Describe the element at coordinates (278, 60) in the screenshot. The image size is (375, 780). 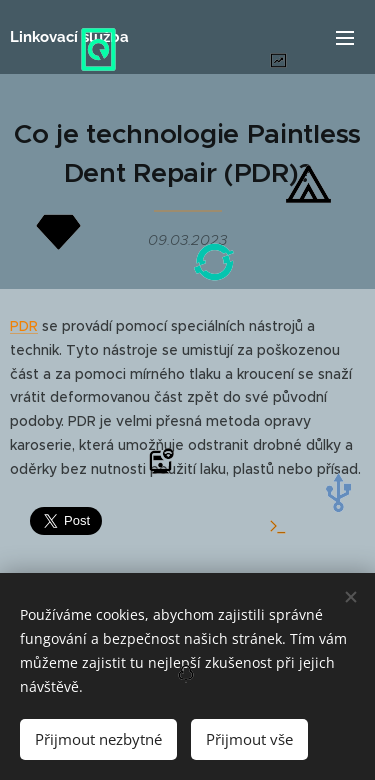
I see `view financial growth or investment performance` at that location.